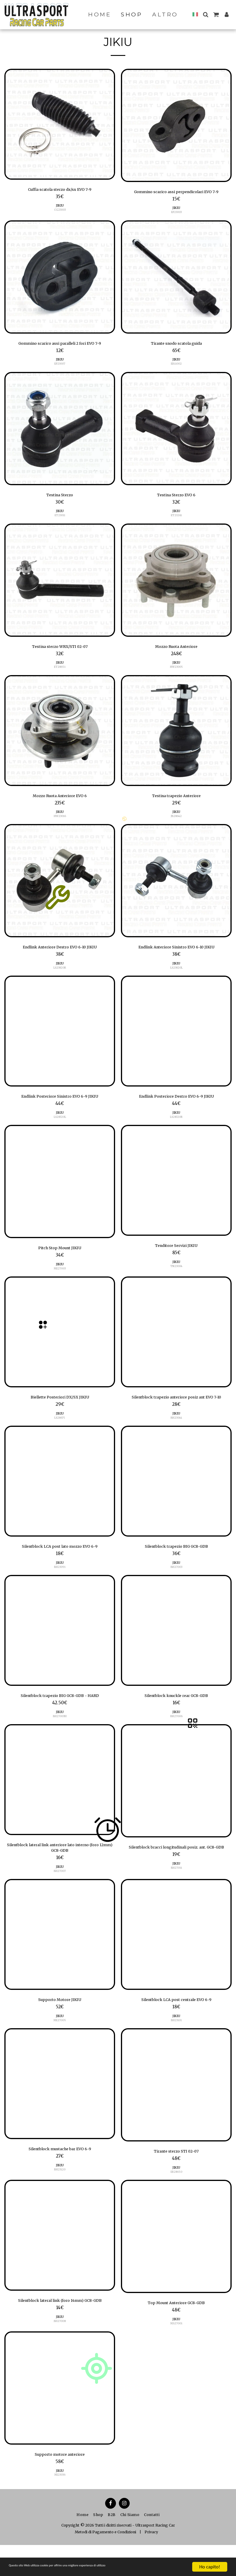  I want to click on add a new item to a group or collection, so click(43, 1325).